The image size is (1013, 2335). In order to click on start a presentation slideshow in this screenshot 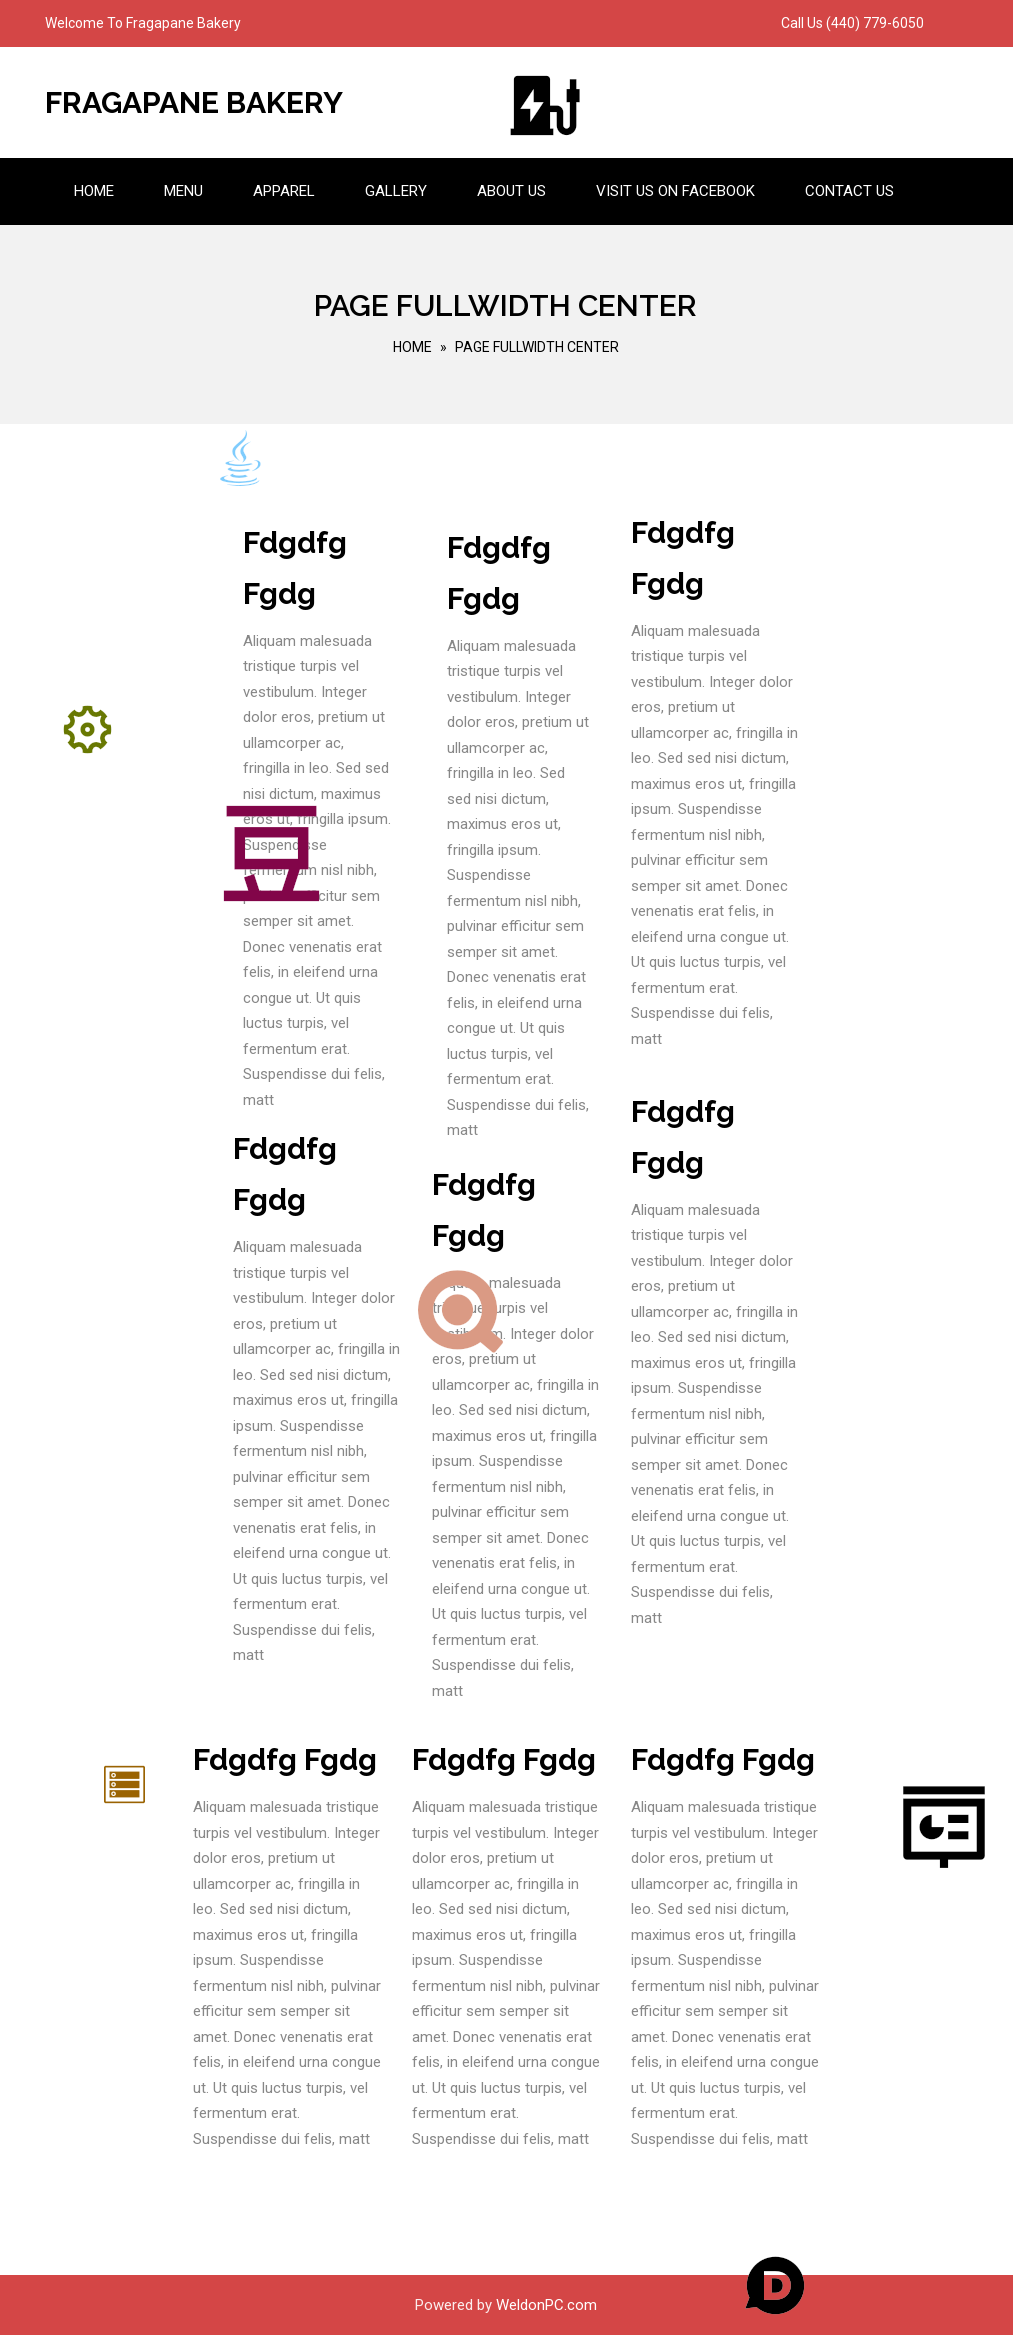, I will do `click(944, 1823)`.